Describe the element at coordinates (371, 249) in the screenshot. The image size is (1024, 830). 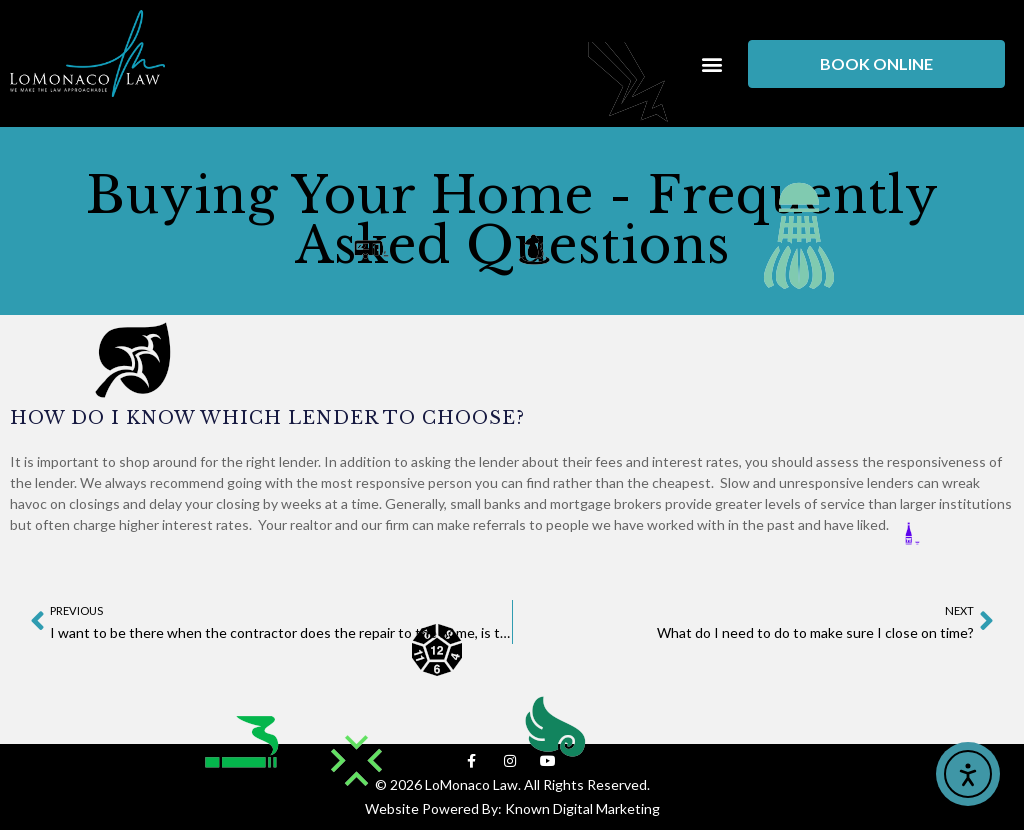
I see `select caravan or RV vehicle type` at that location.